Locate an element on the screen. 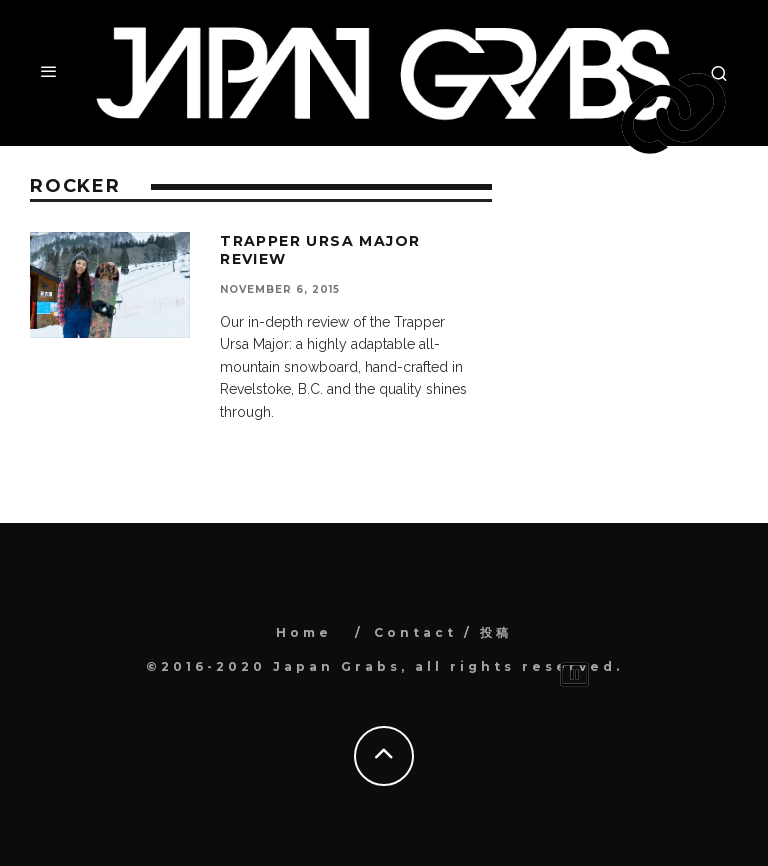 This screenshot has width=768, height=866. pause an ongoing presentation is located at coordinates (574, 674).